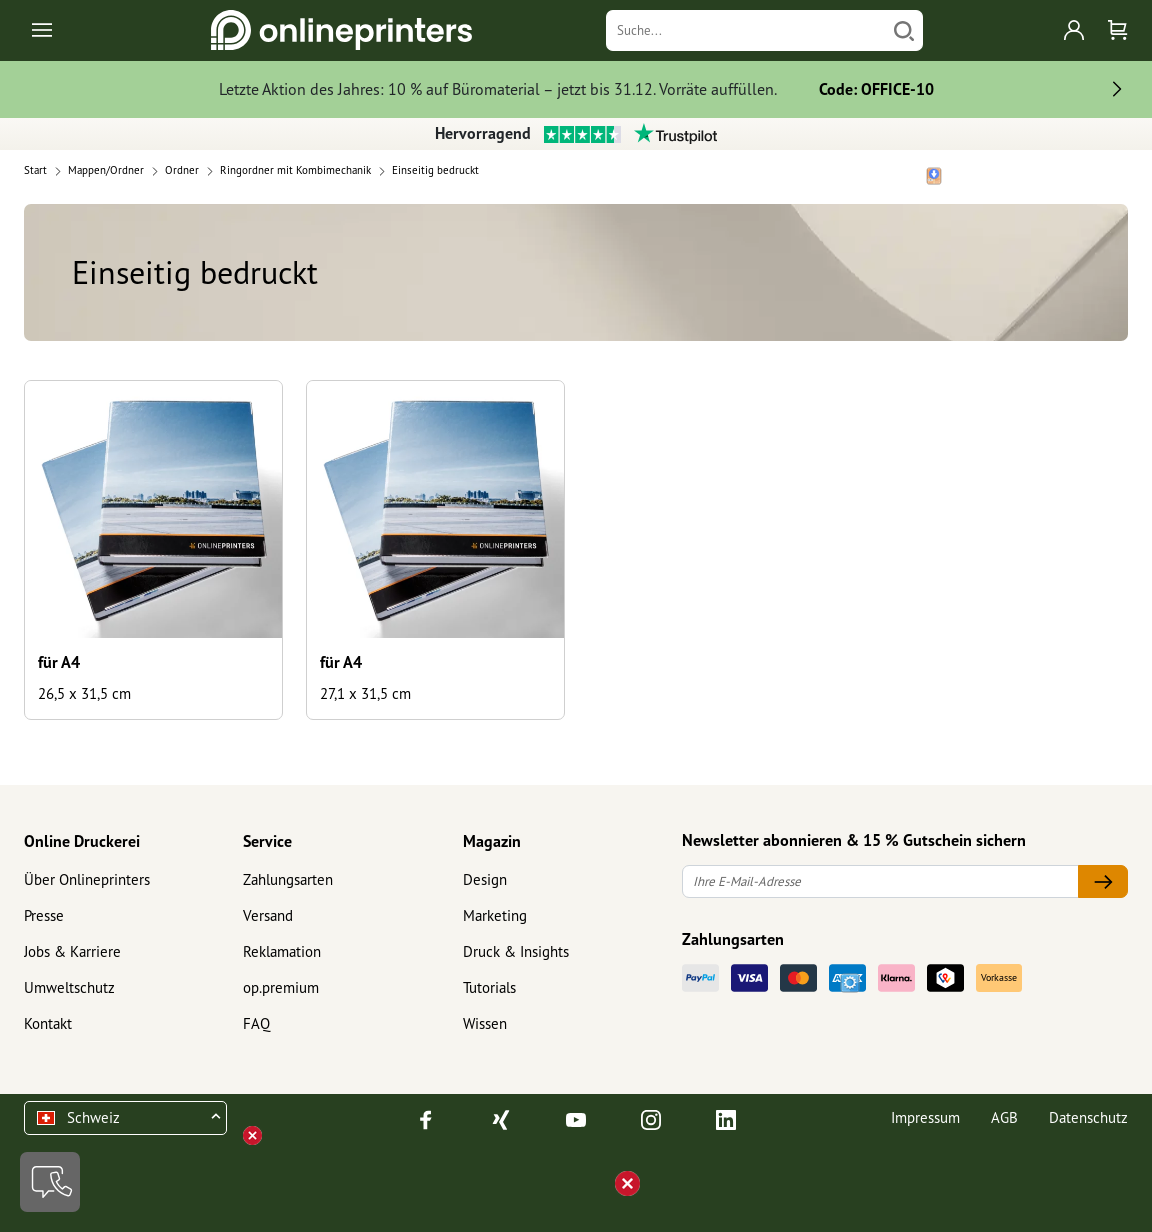  What do you see at coordinates (252, 1135) in the screenshot?
I see `stop or cancel the current action` at bounding box center [252, 1135].